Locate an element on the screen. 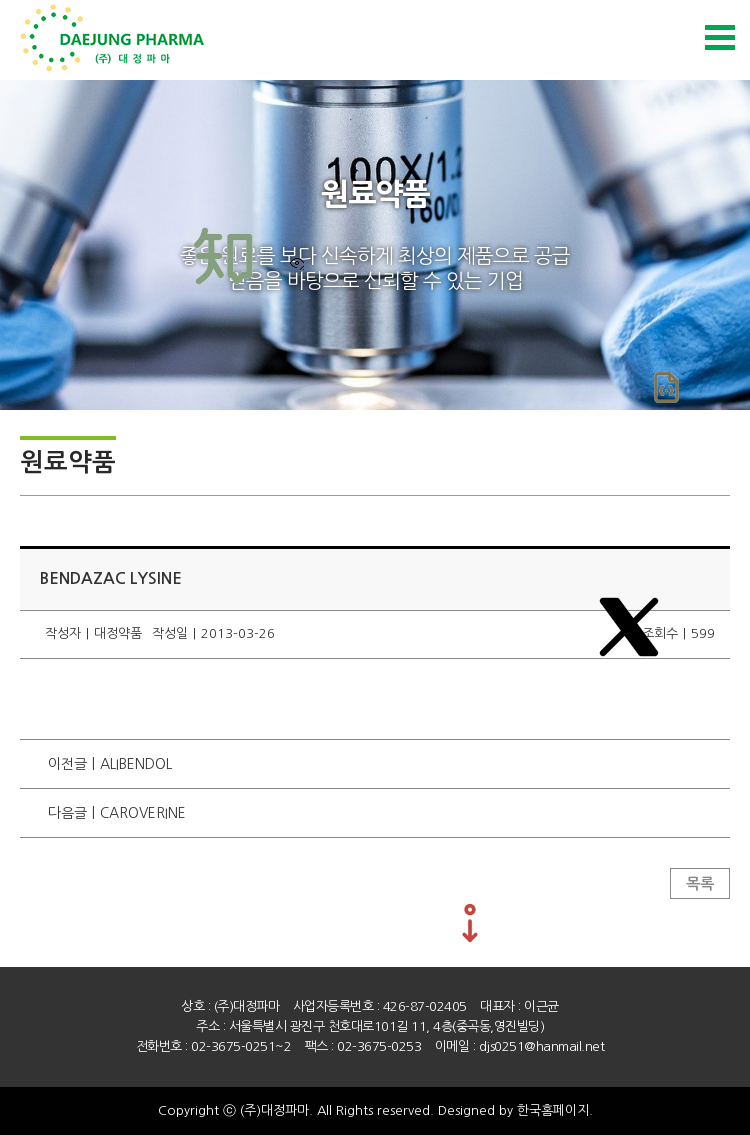  view available discounts or promotions is located at coordinates (297, 263).